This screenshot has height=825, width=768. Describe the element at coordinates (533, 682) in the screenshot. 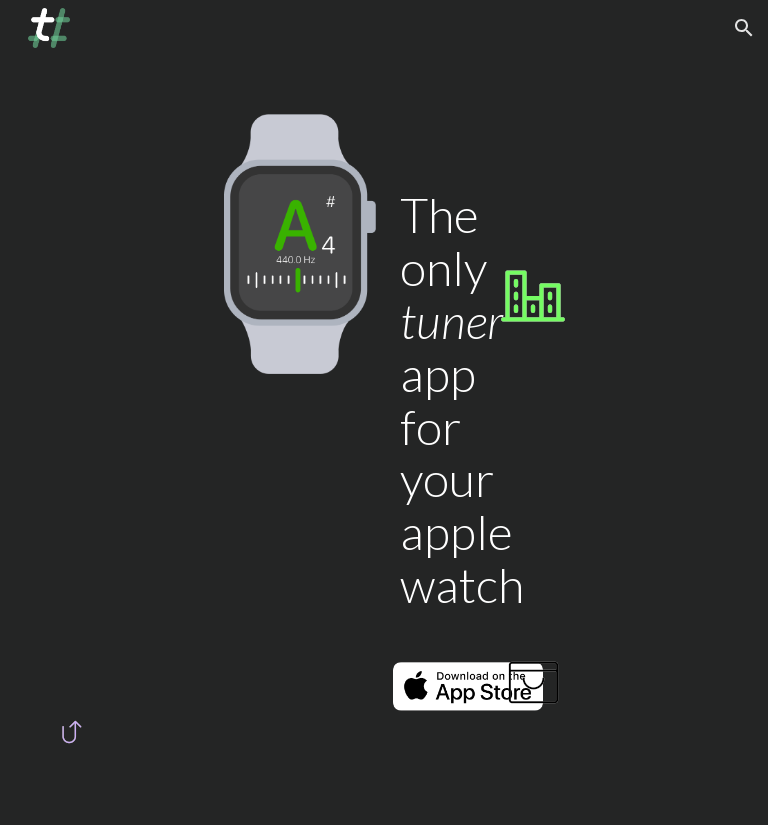

I see `view your shopping bag` at that location.